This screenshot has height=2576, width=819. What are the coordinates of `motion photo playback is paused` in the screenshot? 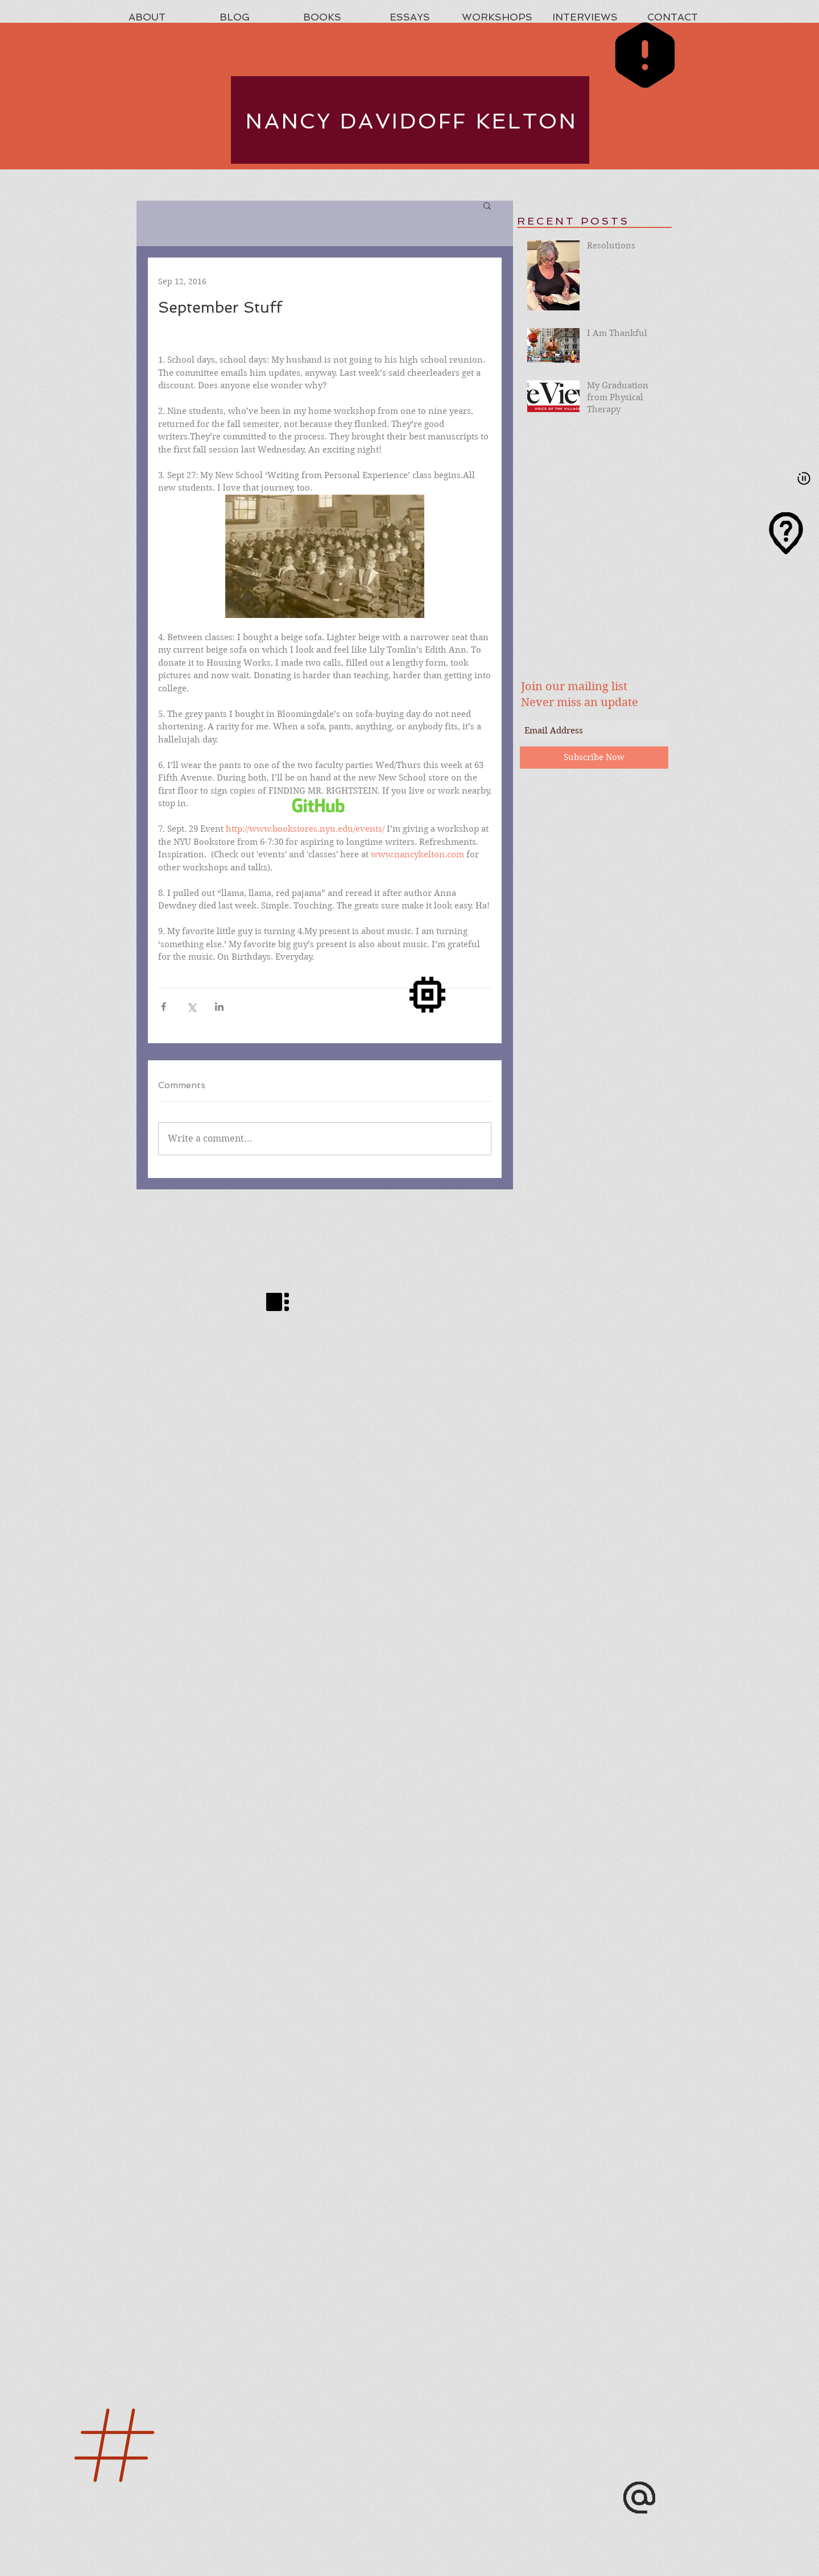 It's located at (804, 478).